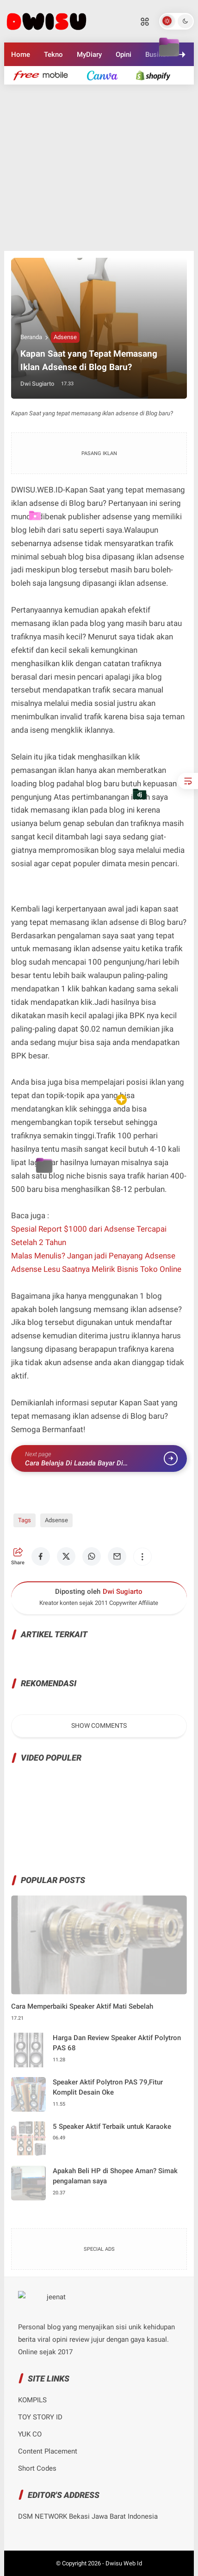 The height and width of the screenshot is (2576, 198). I want to click on open a folder to view its contents, so click(44, 1165).